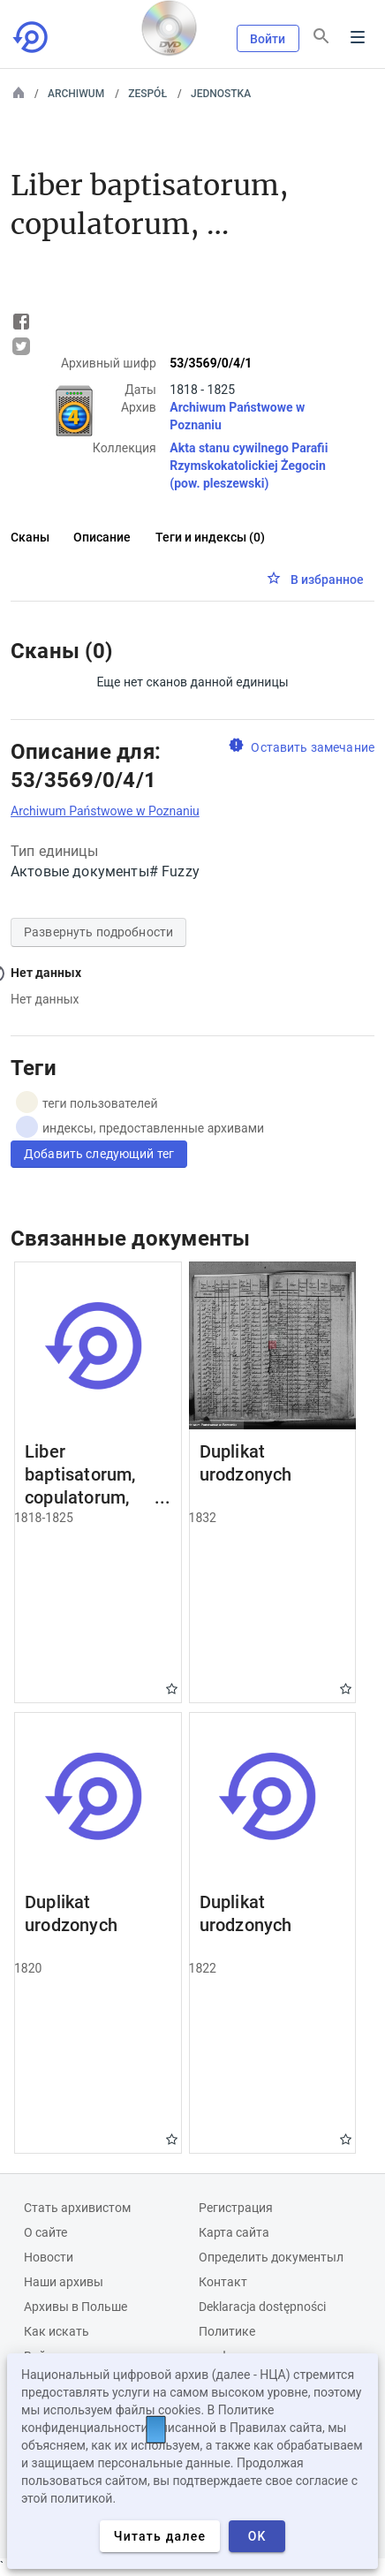 Image resolution: width=385 pixels, height=2576 pixels. What do you see at coordinates (169, 28) in the screenshot?
I see `a rewritable DVD disc in the system` at bounding box center [169, 28].